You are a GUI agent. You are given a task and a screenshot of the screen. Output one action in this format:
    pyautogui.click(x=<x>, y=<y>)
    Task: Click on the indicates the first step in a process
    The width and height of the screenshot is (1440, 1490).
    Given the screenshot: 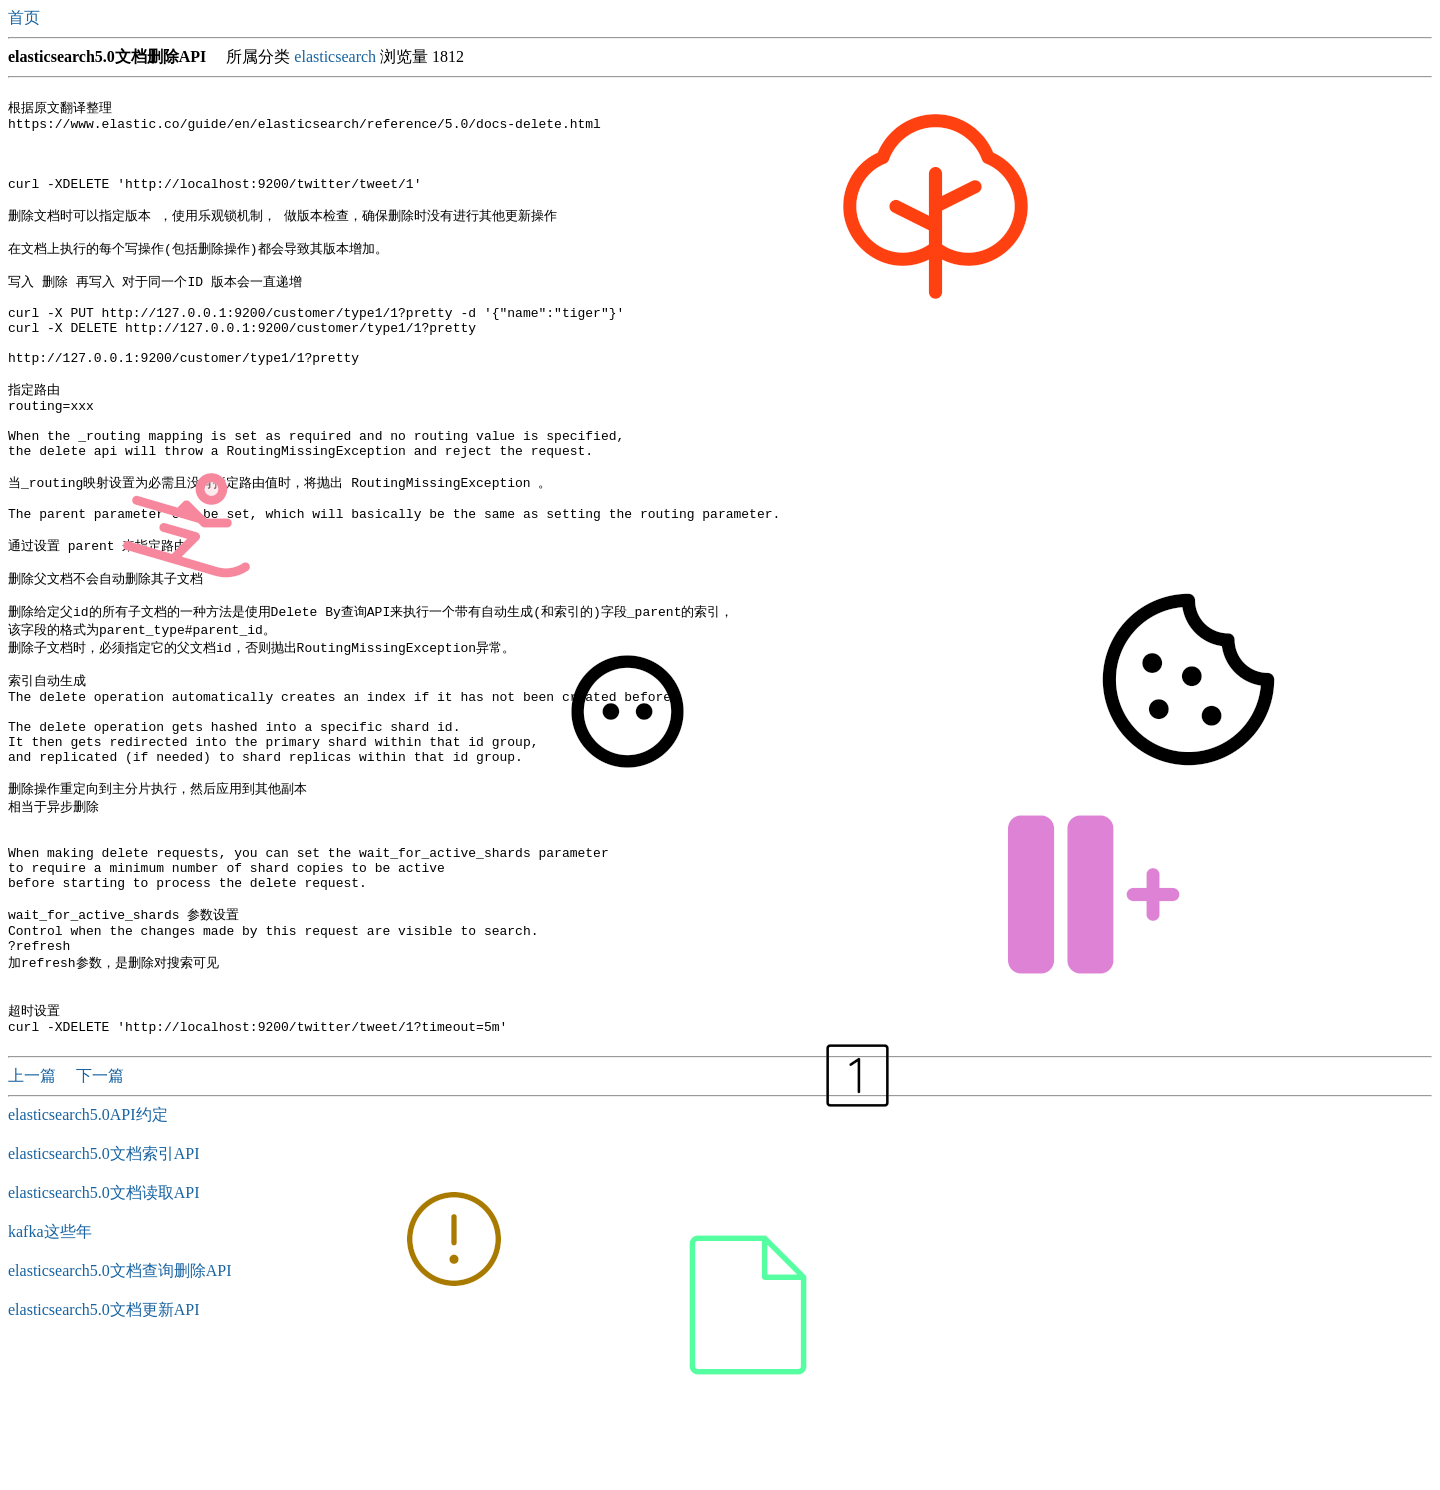 What is the action you would take?
    pyautogui.click(x=857, y=1075)
    